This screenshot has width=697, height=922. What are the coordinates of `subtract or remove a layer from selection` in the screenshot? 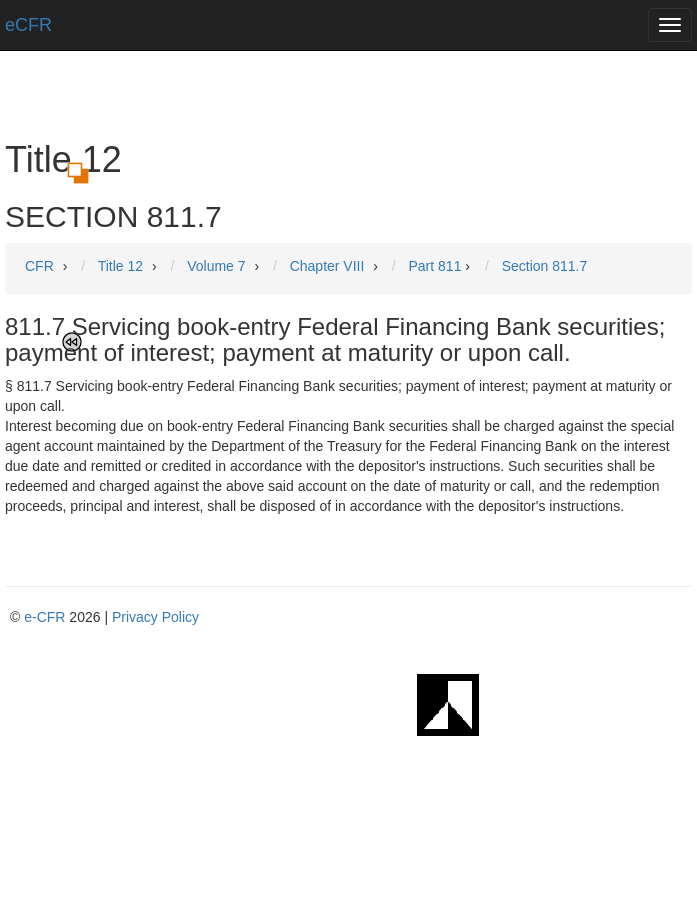 It's located at (78, 173).